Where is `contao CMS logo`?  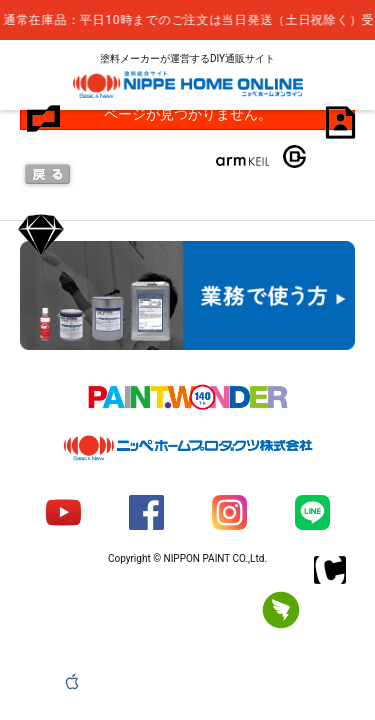
contao CMS logo is located at coordinates (330, 570).